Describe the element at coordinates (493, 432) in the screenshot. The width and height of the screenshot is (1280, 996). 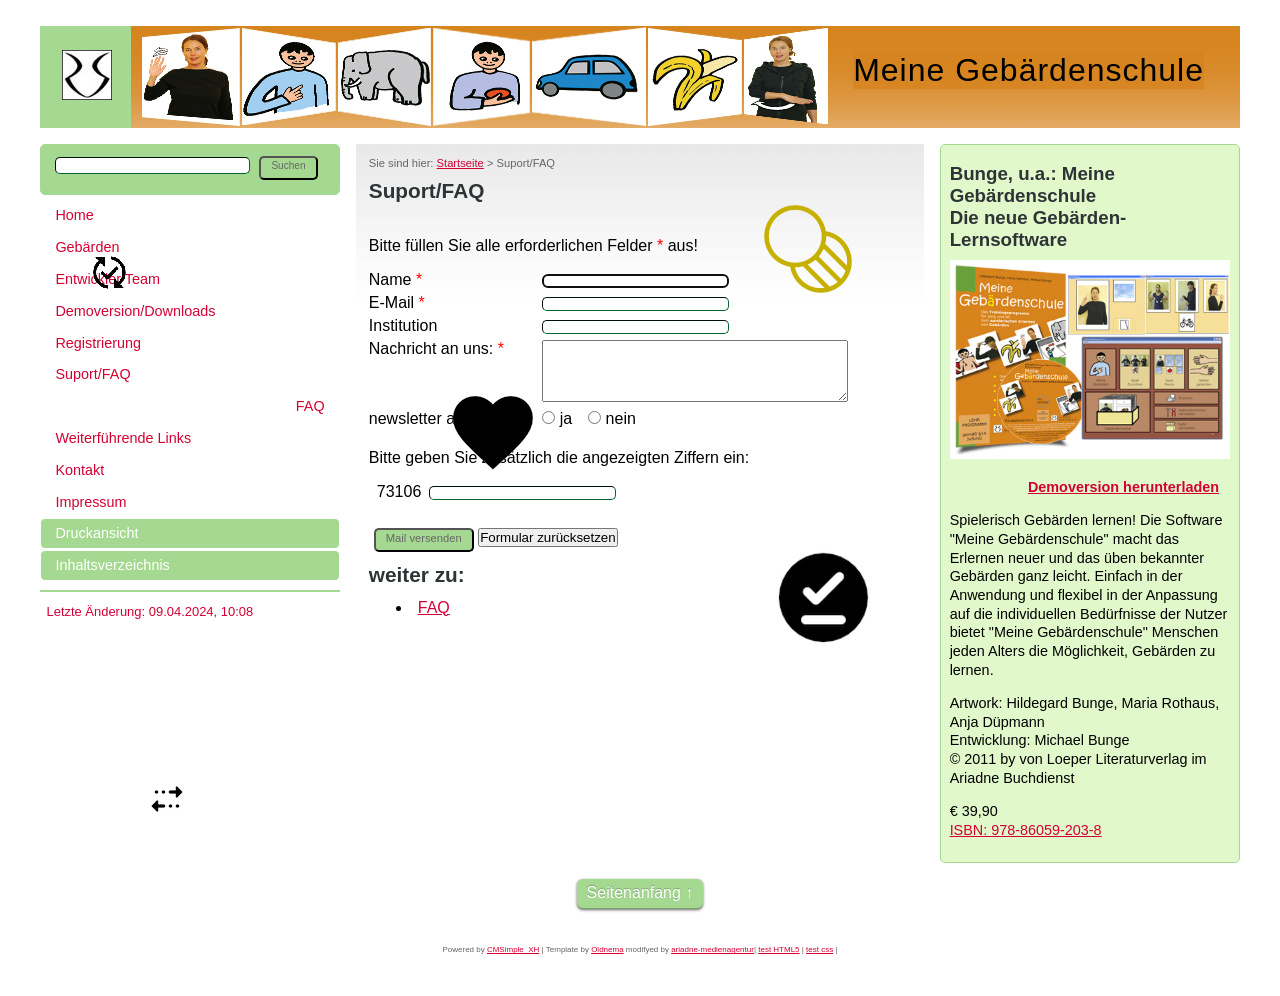
I see `add to favorites` at that location.